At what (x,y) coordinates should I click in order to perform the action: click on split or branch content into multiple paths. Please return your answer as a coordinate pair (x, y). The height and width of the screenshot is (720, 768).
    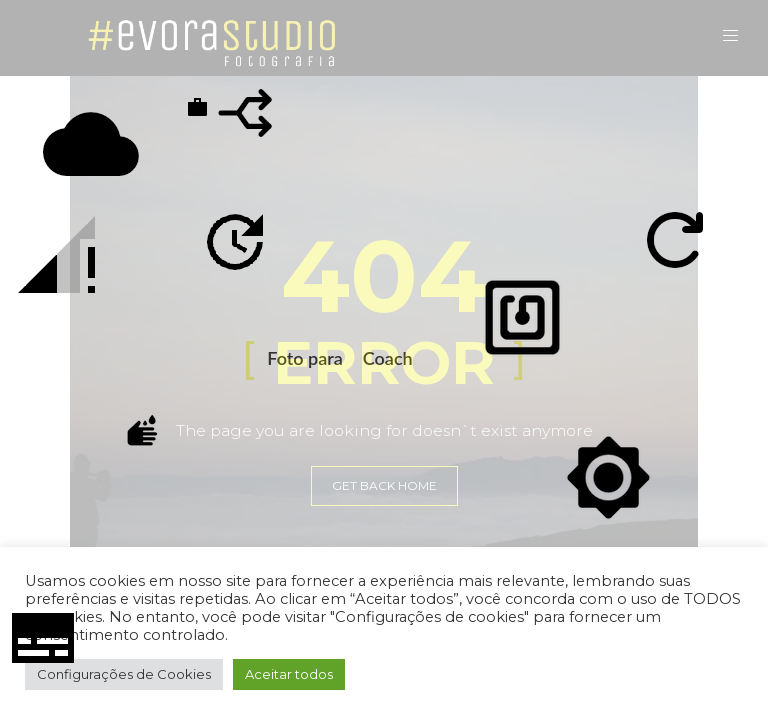
    Looking at the image, I should click on (245, 113).